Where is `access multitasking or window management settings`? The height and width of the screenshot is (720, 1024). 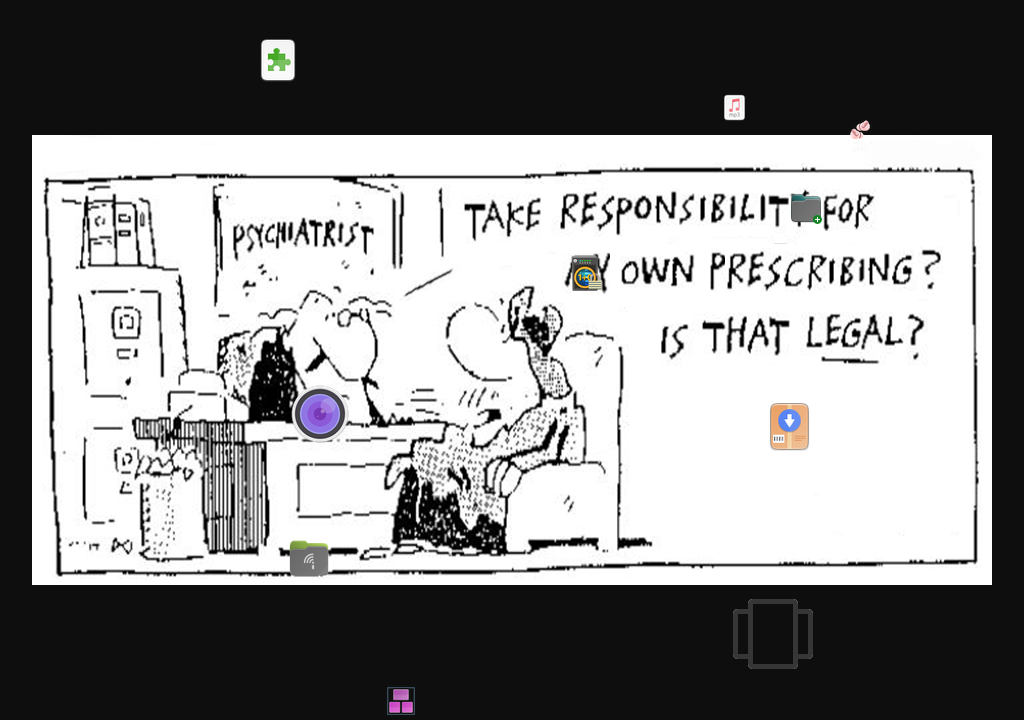 access multitasking or window management settings is located at coordinates (773, 634).